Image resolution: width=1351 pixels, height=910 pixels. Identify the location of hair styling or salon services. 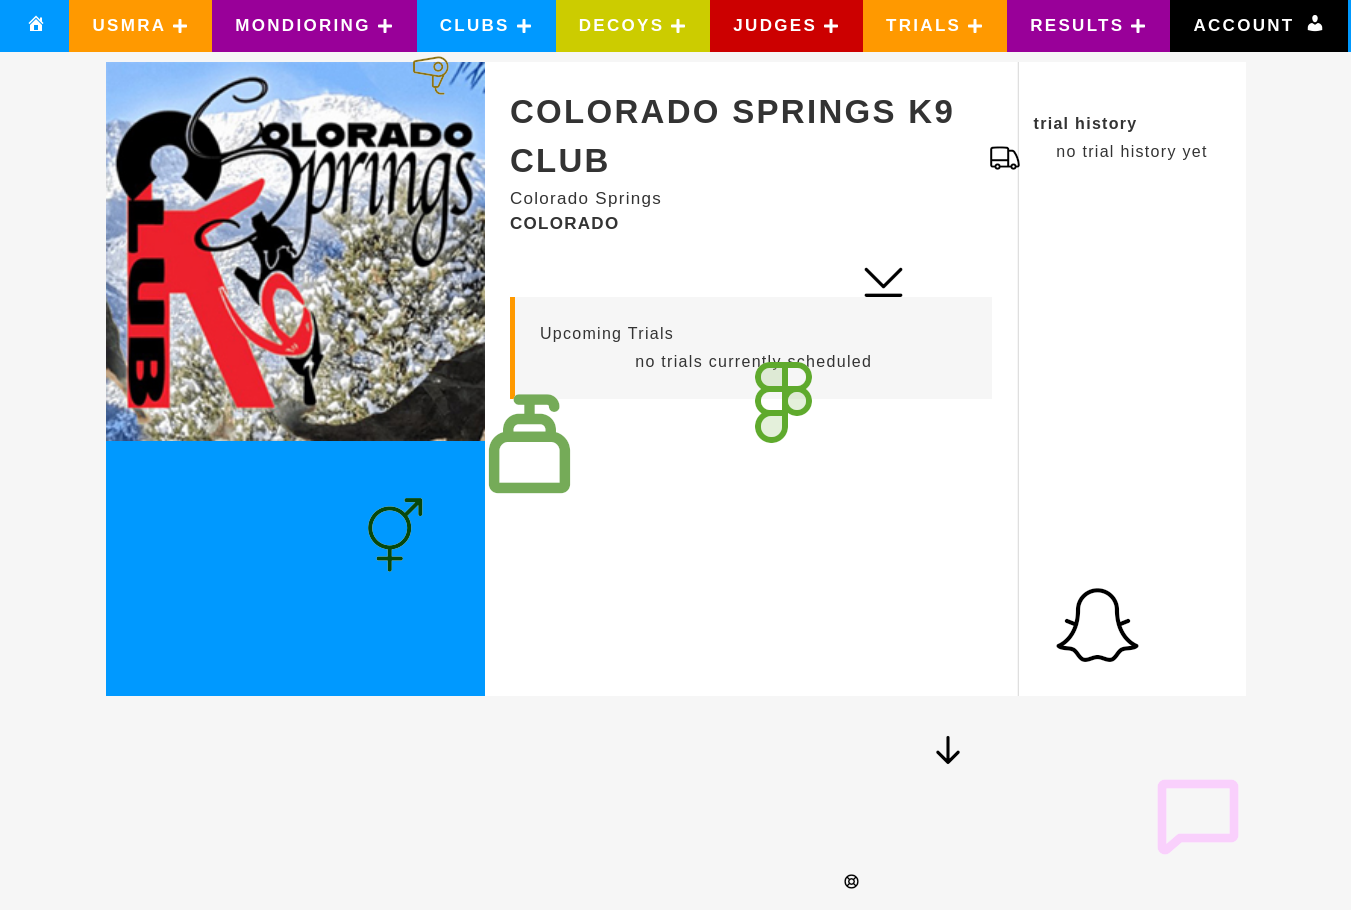
(431, 73).